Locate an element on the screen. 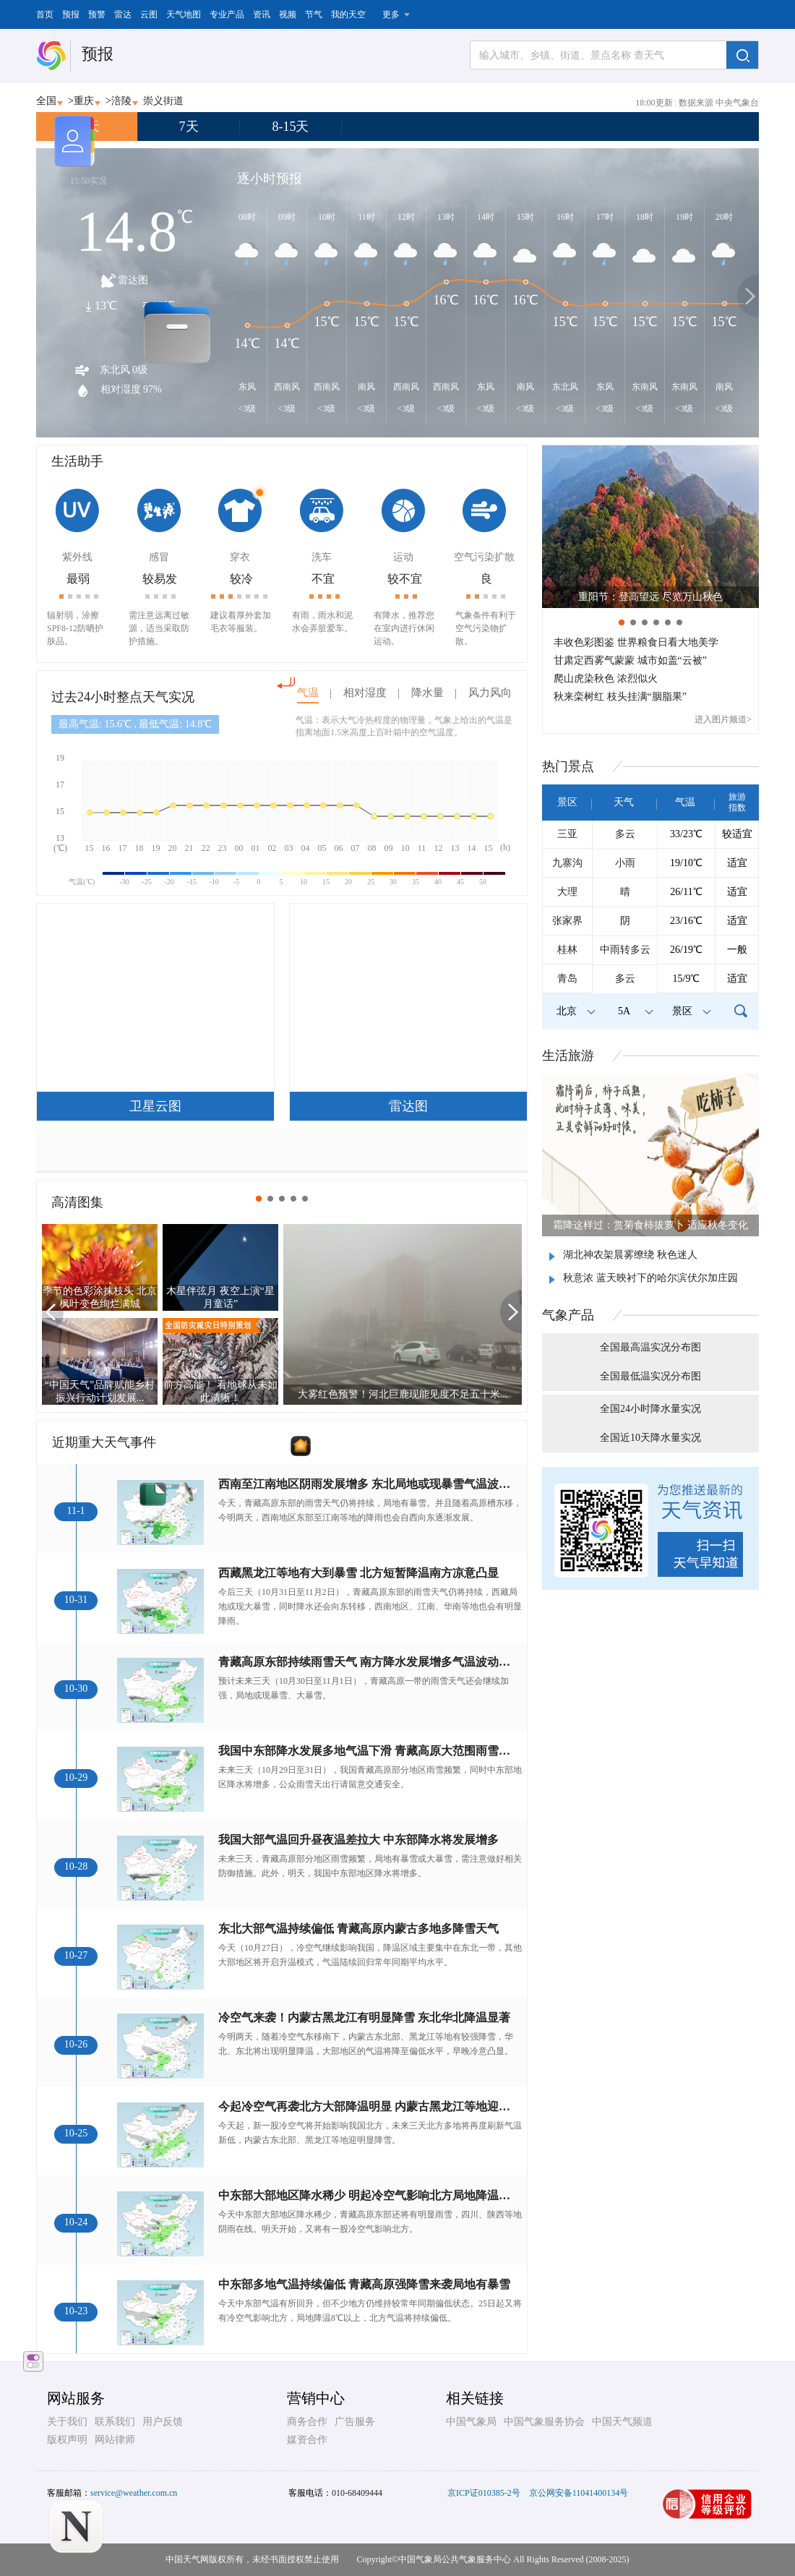  reply to all recipients of an email is located at coordinates (285, 682).